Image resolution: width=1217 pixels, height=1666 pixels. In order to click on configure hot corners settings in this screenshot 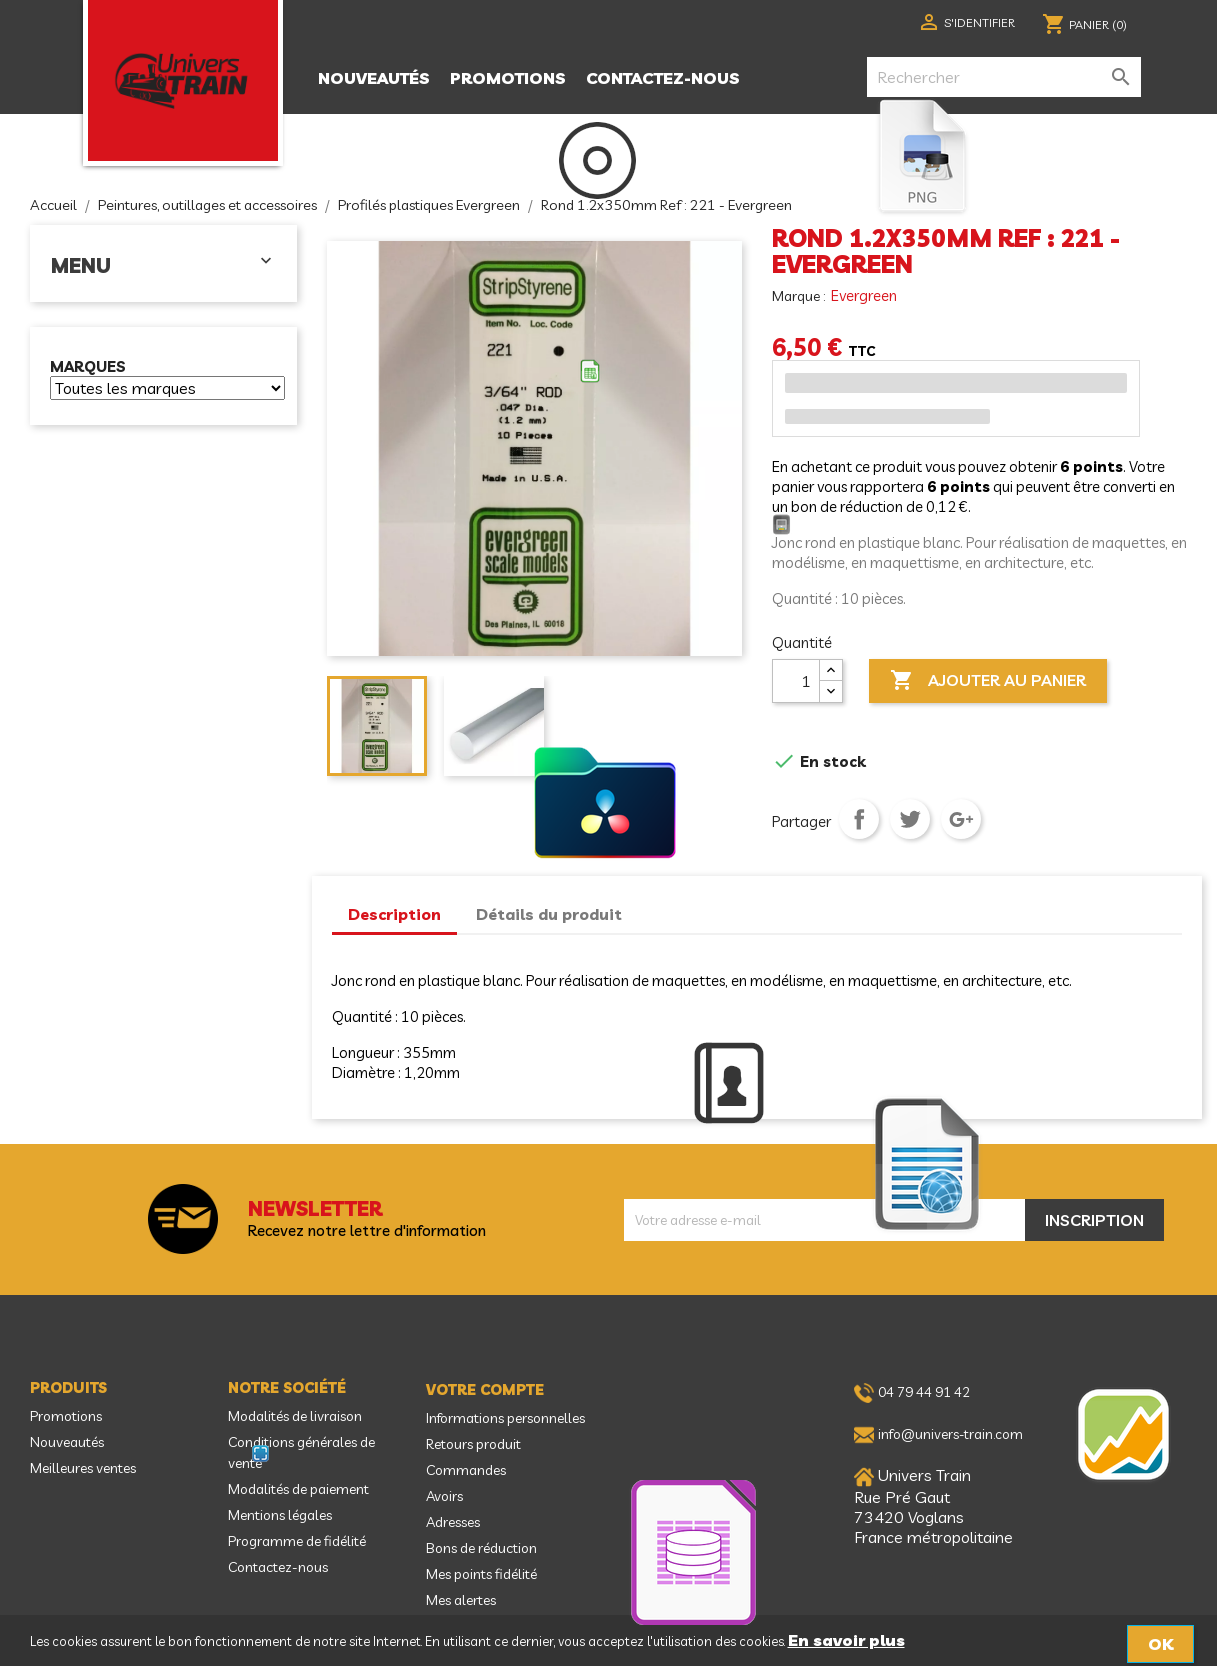, I will do `click(260, 1453)`.